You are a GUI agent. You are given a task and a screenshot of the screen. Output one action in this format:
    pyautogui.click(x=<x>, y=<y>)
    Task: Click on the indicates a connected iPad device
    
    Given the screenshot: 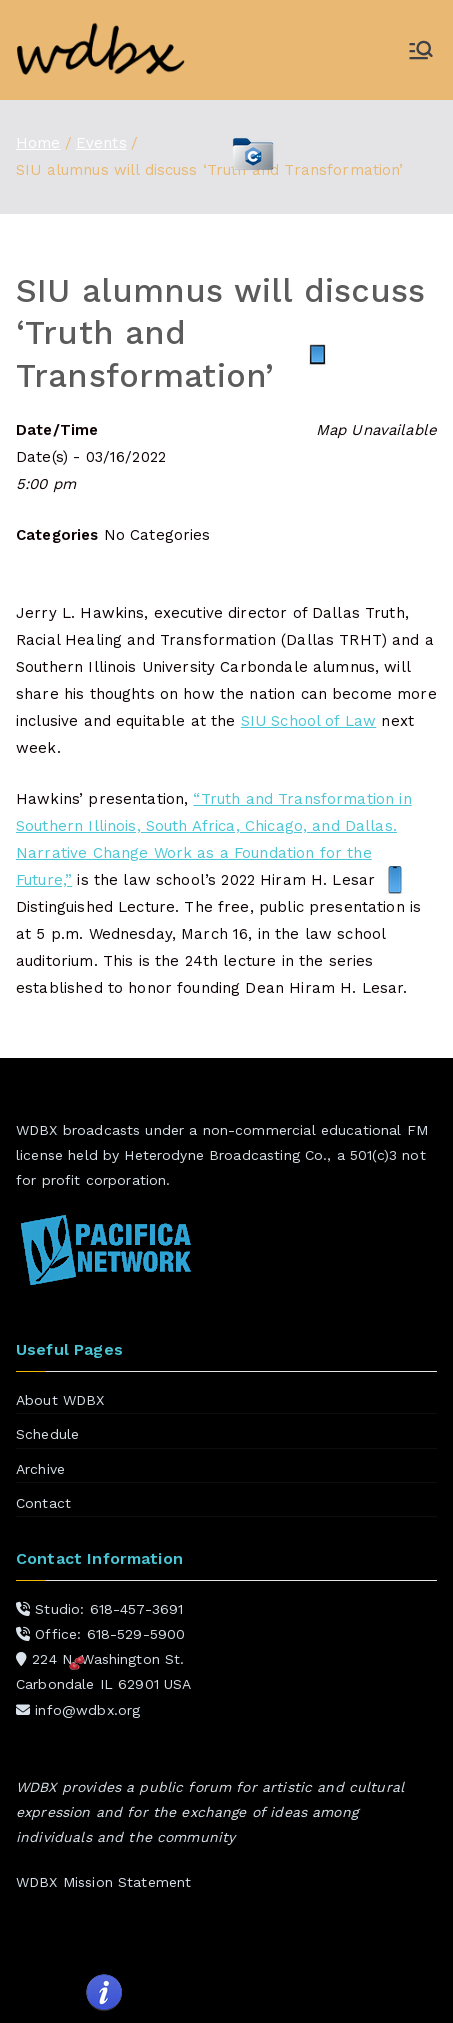 What is the action you would take?
    pyautogui.click(x=317, y=354)
    